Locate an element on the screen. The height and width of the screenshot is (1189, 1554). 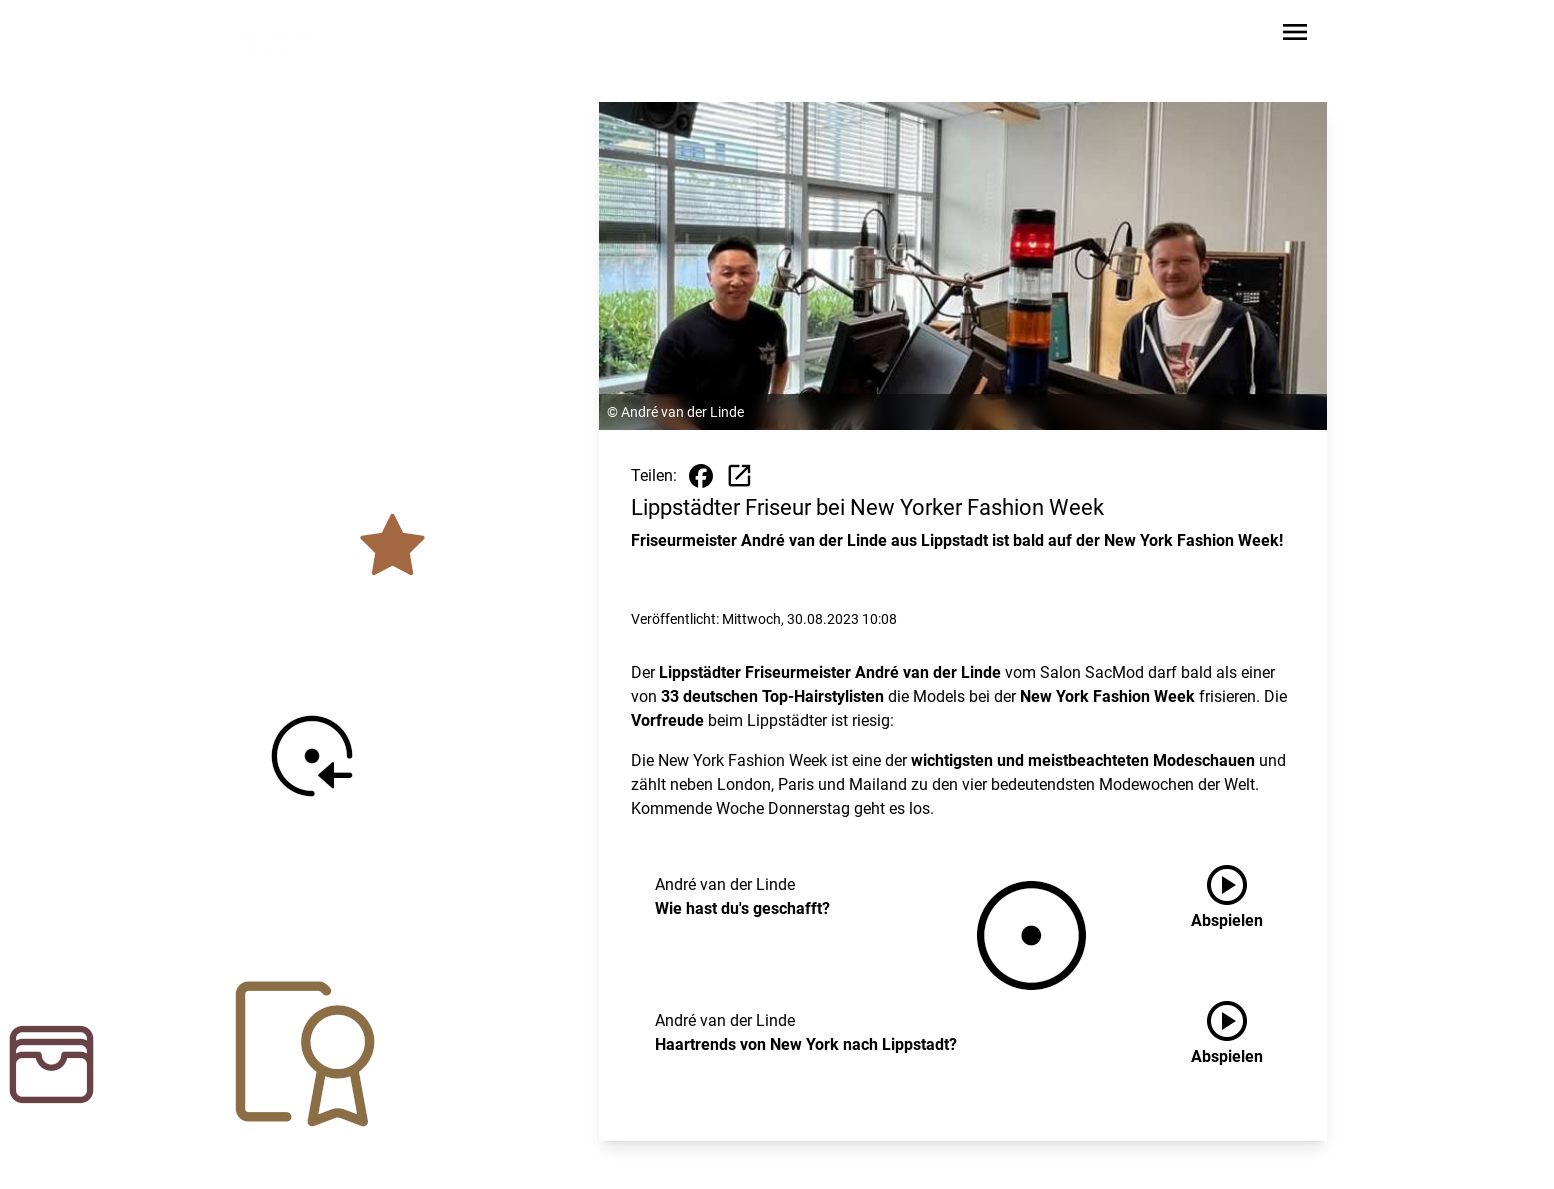
access your wallet or payment methods is located at coordinates (51, 1064).